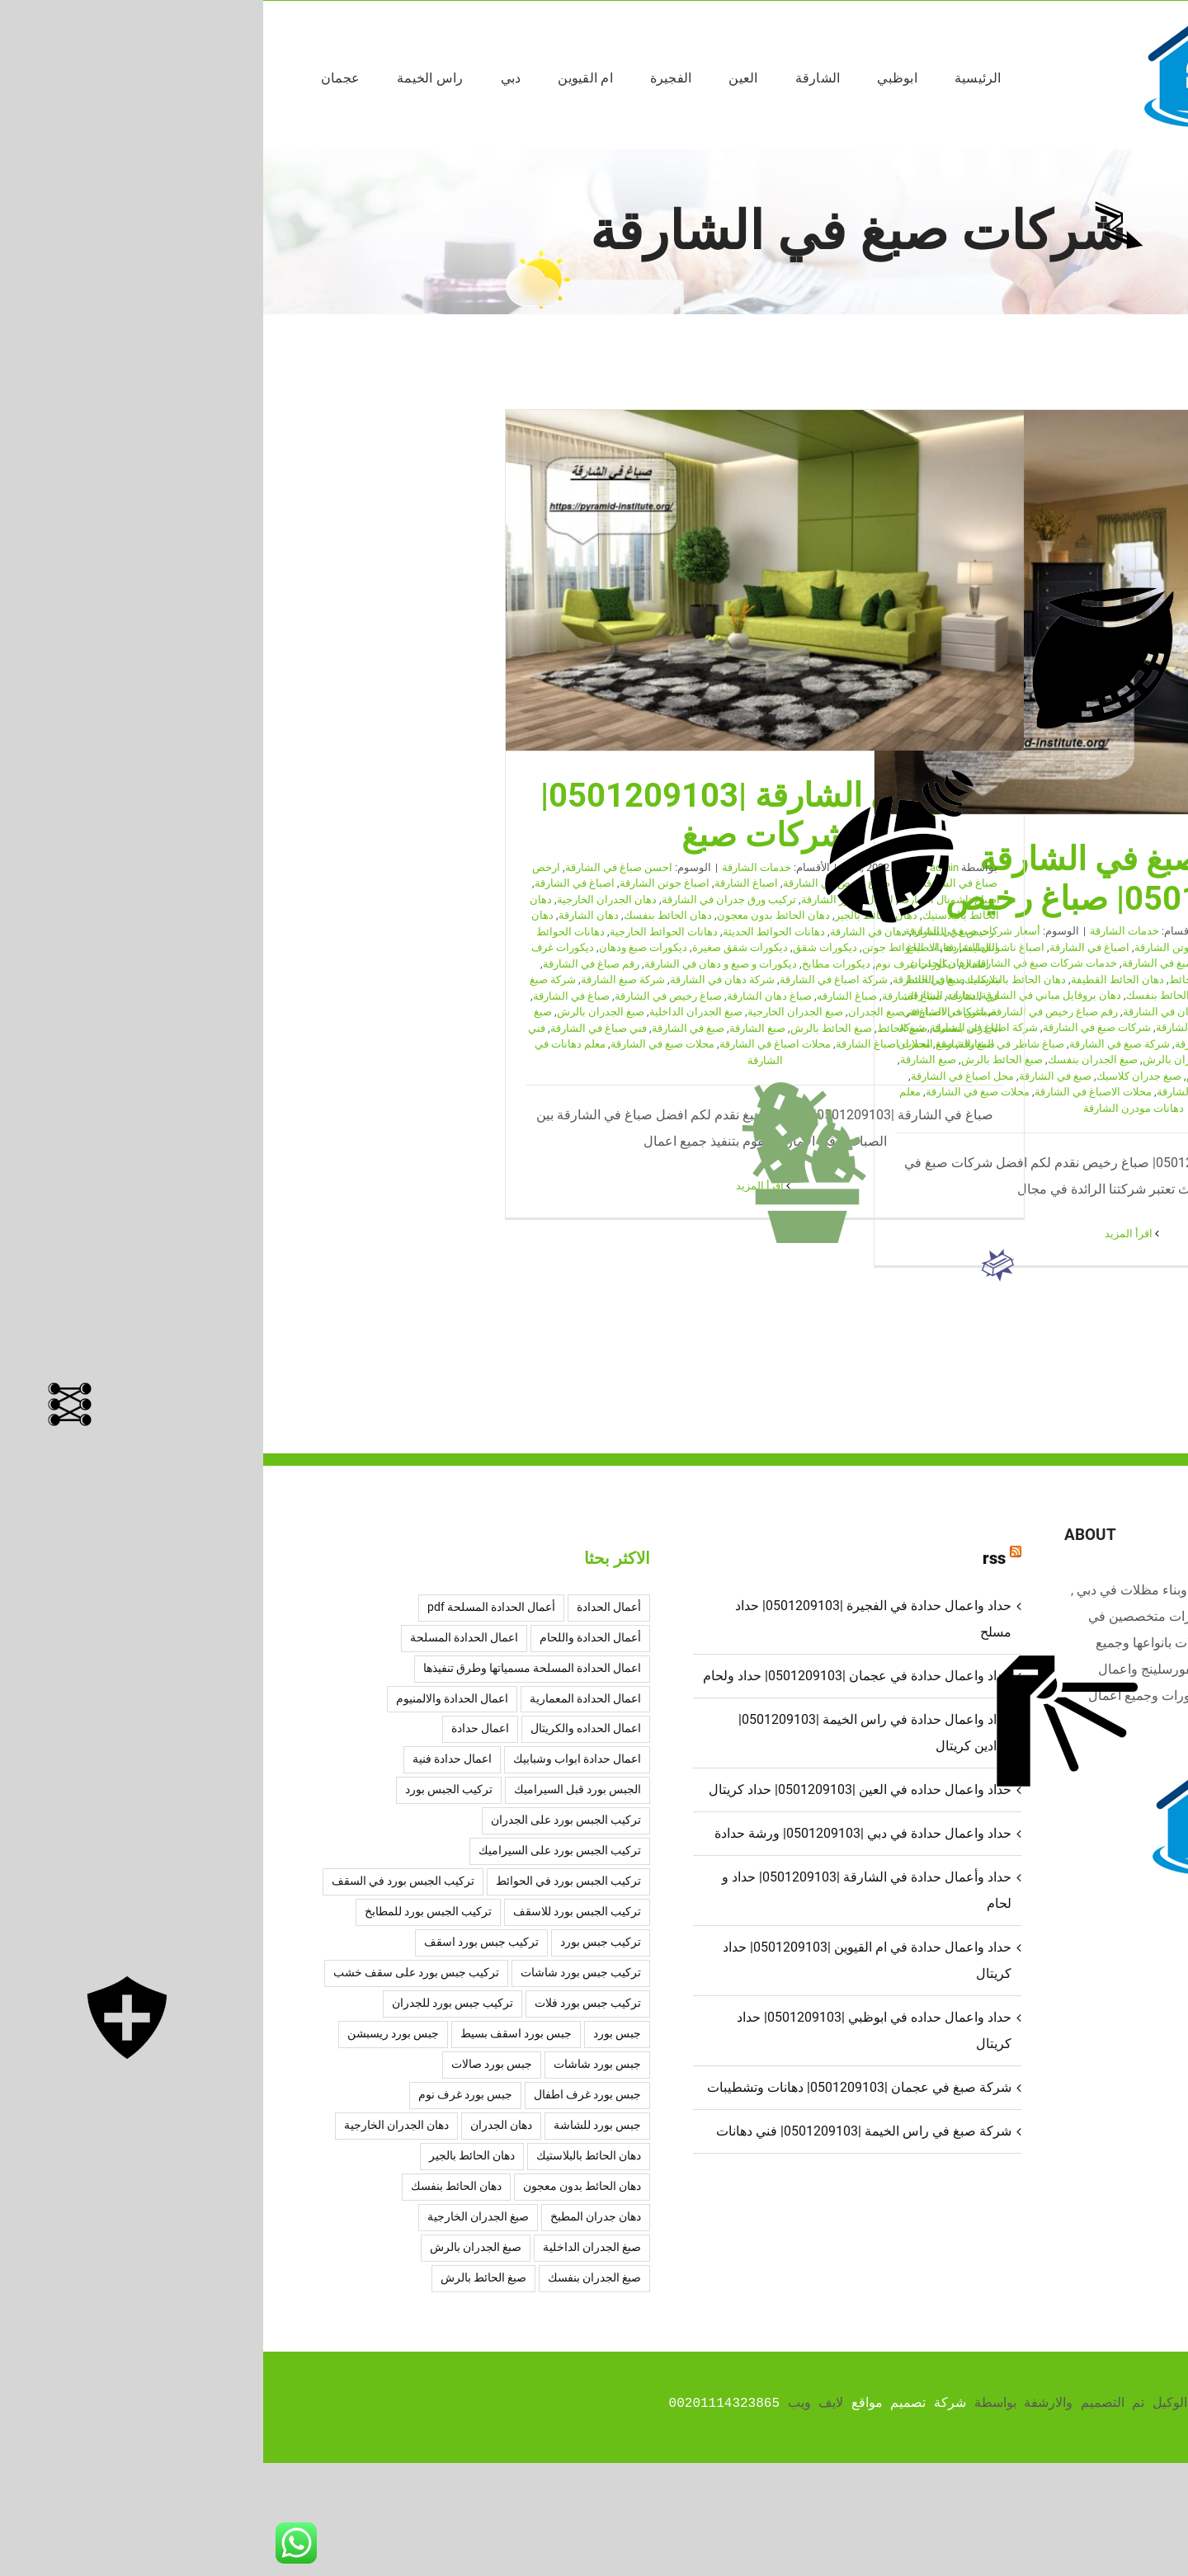 The height and width of the screenshot is (2576, 1188). What do you see at coordinates (69, 1404) in the screenshot?
I see `neural network or machine learning feature` at bounding box center [69, 1404].